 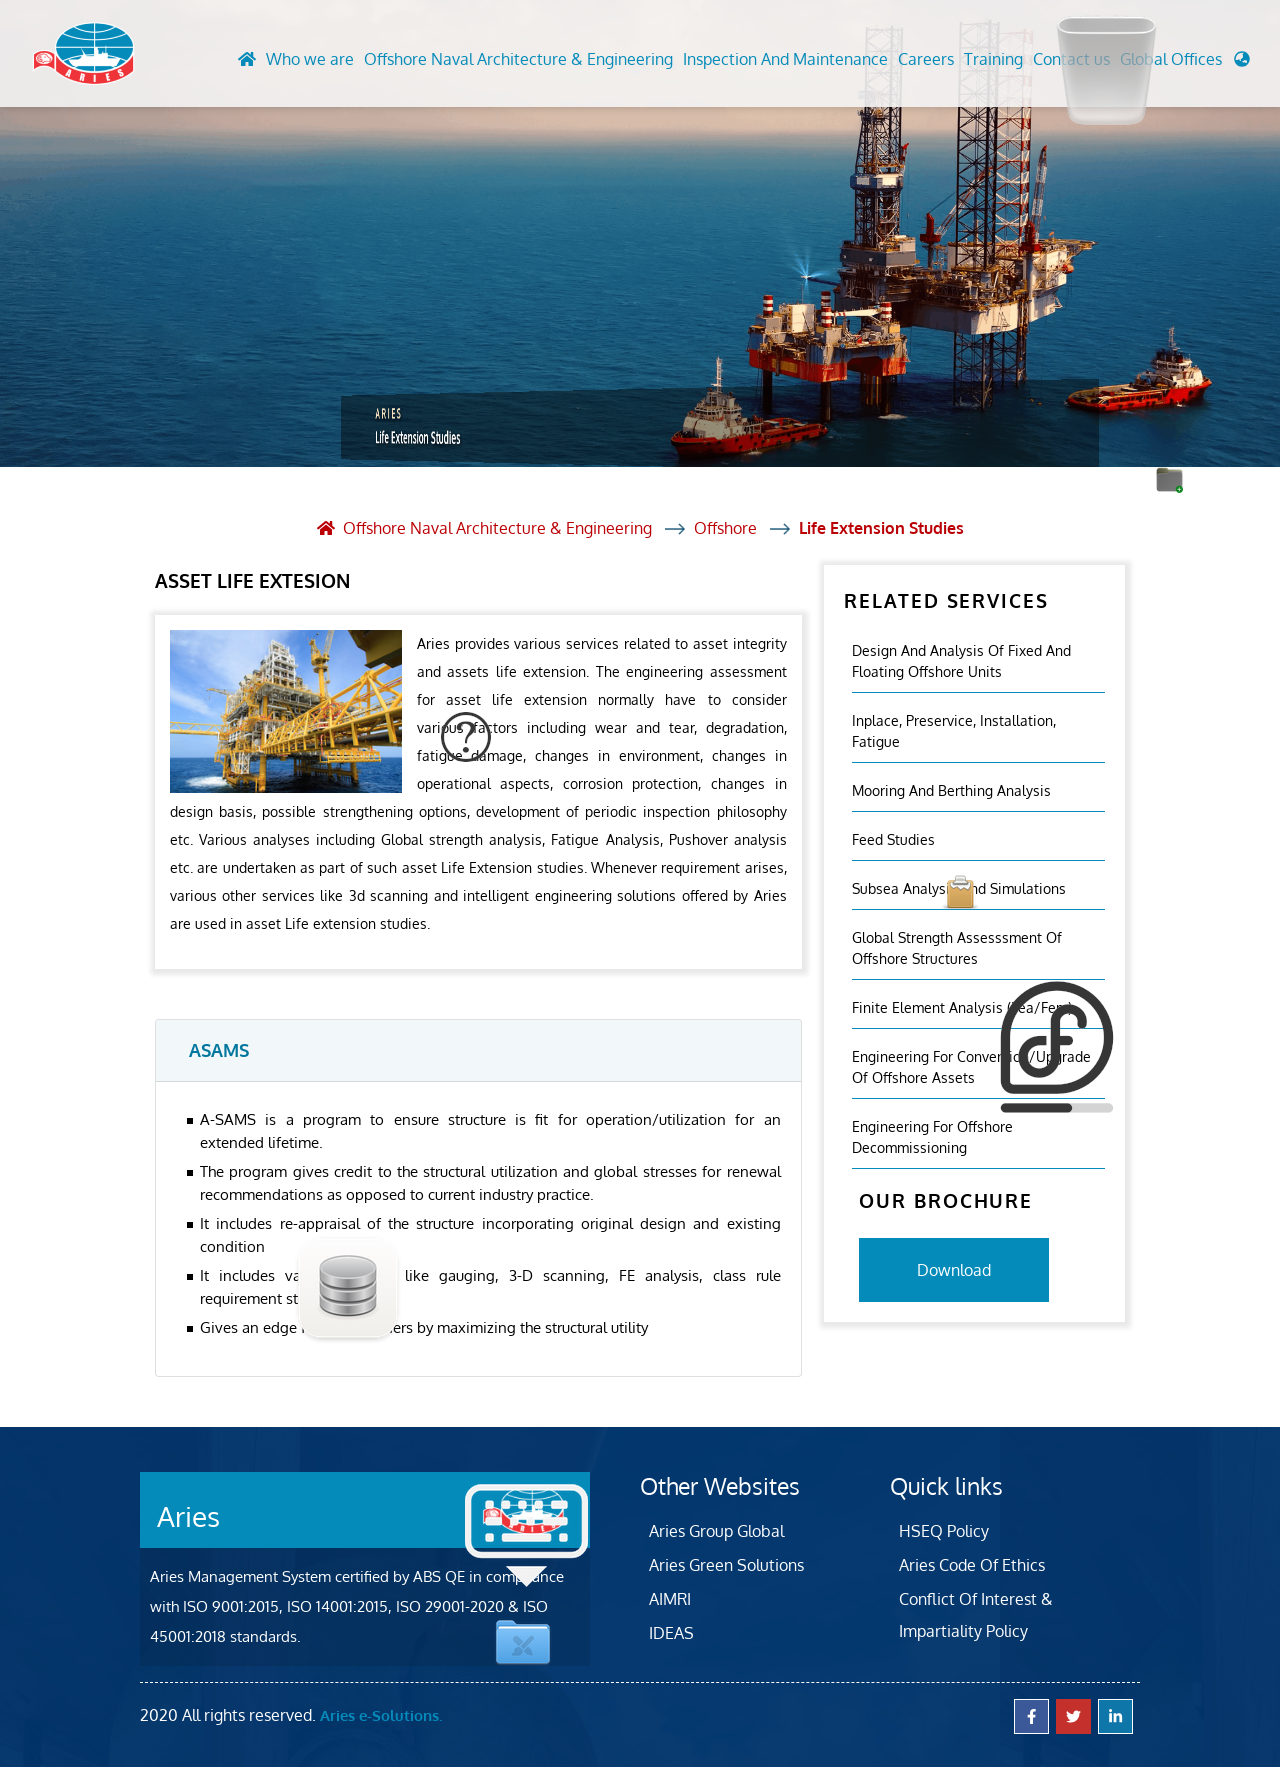 I want to click on open sqlitebrowser database application, so click(x=348, y=1288).